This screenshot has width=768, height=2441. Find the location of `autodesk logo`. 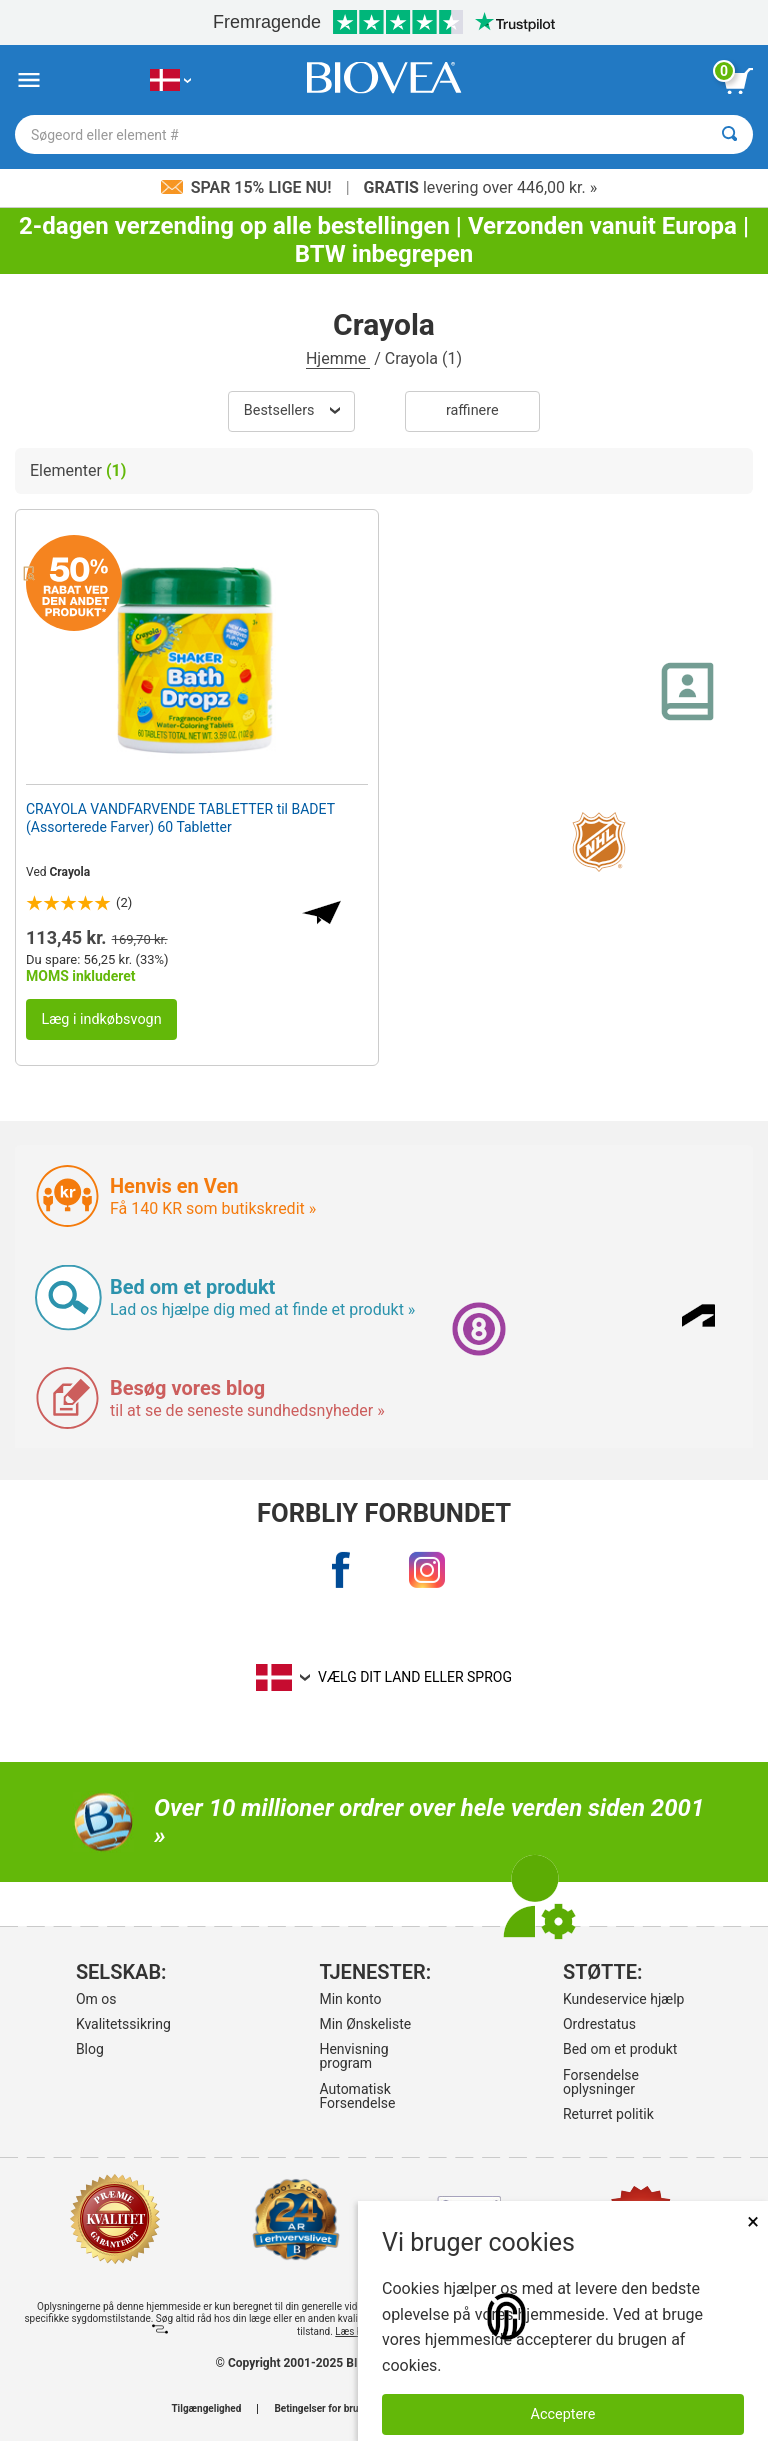

autodesk logo is located at coordinates (698, 1315).